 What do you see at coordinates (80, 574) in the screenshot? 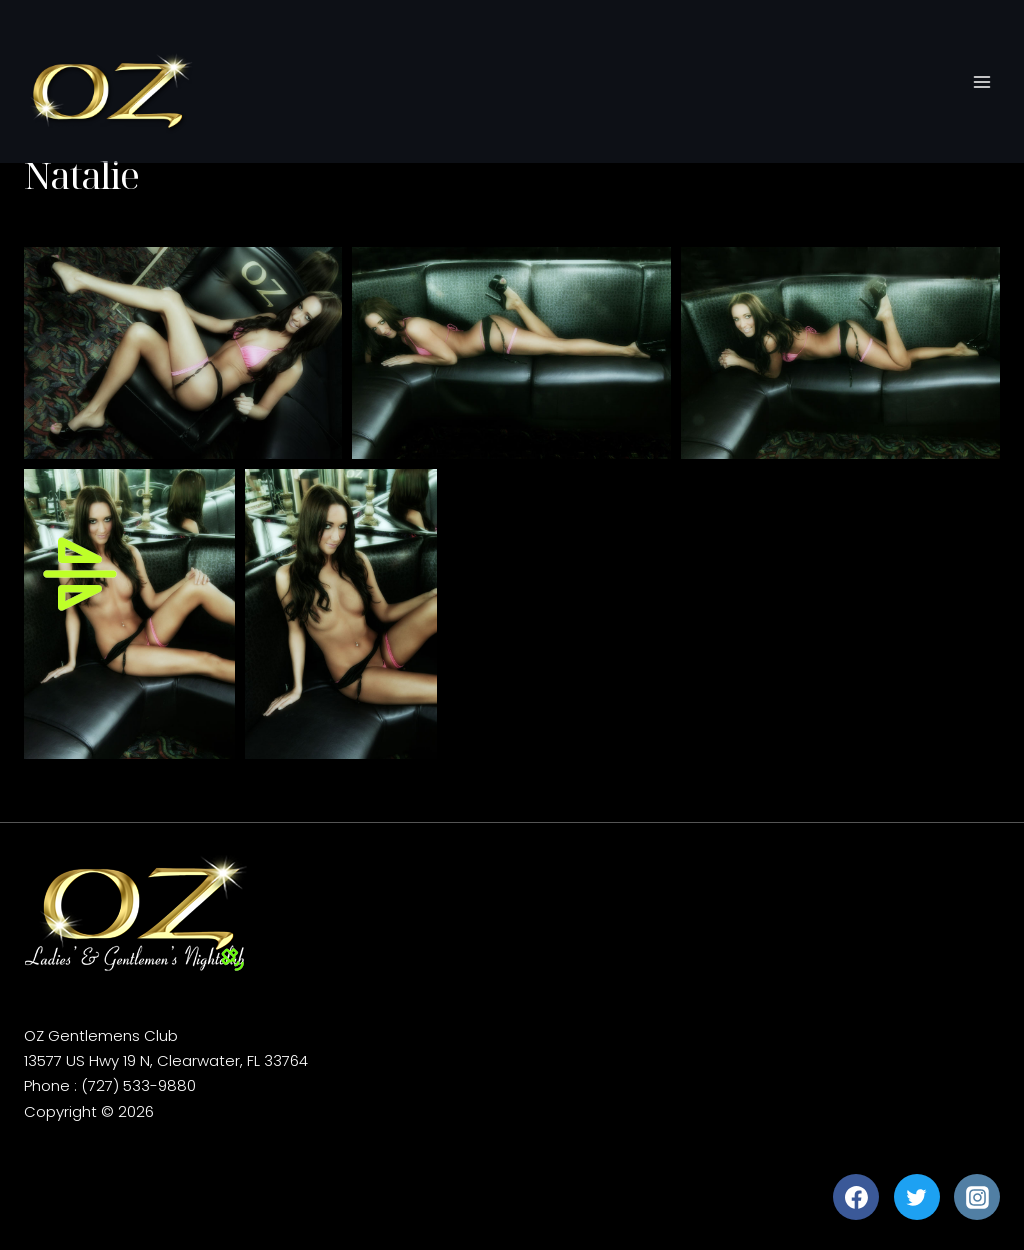
I see `flip image horizontally` at bounding box center [80, 574].